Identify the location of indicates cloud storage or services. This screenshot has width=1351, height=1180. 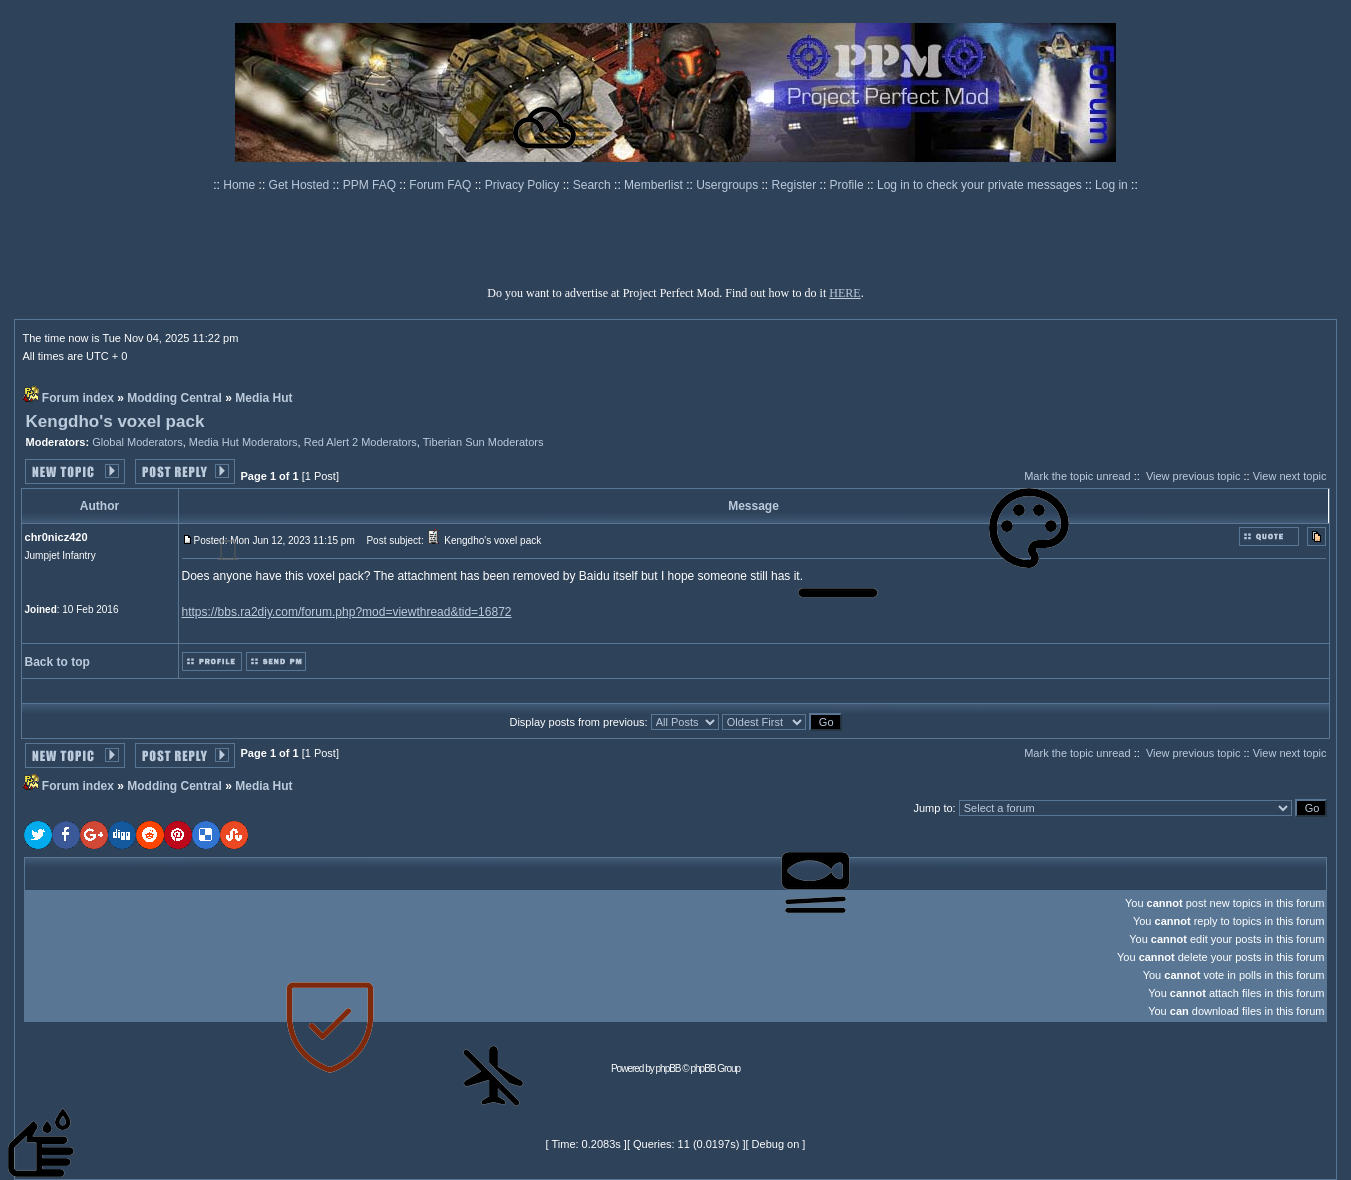
(544, 127).